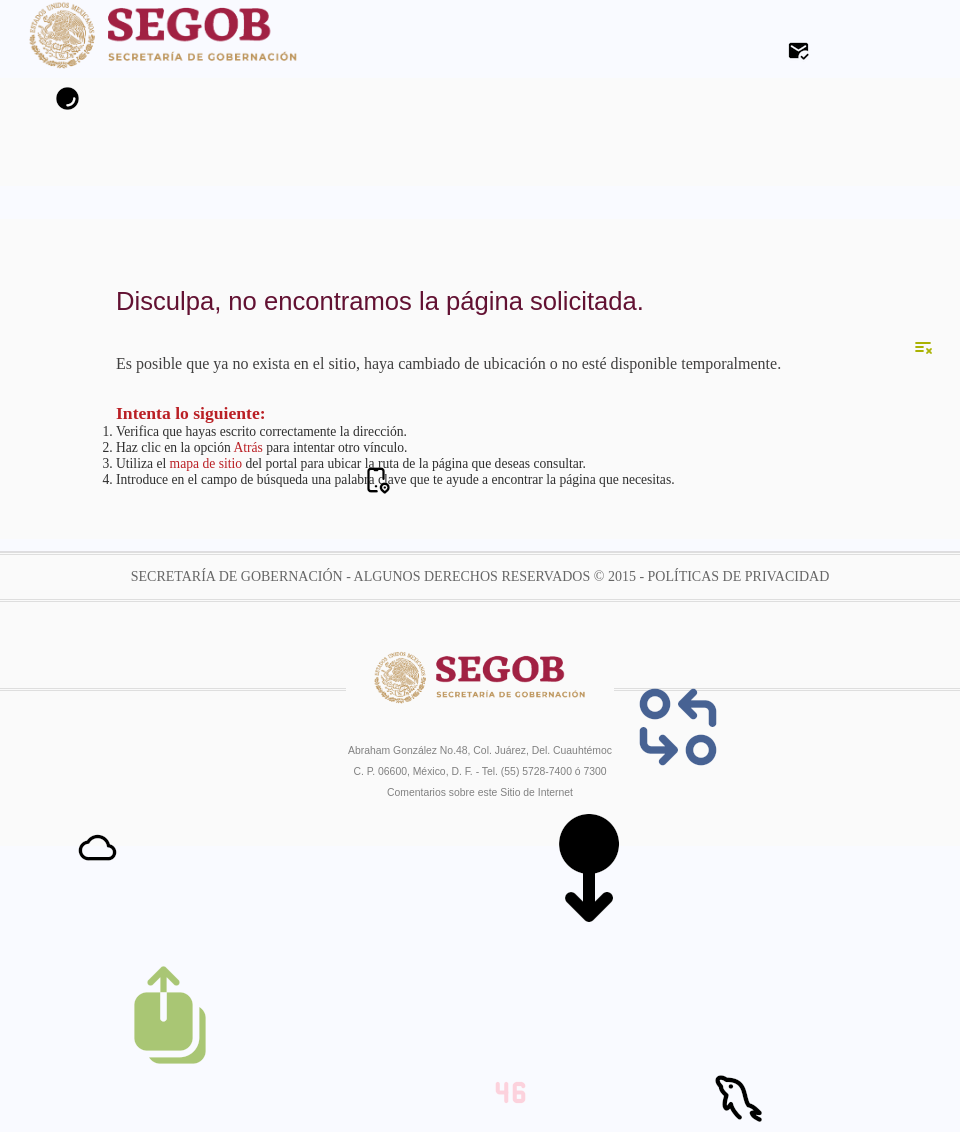 The width and height of the screenshot is (960, 1132). What do you see at coordinates (97, 848) in the screenshot?
I see `access microsoft onedrive cloud storage` at bounding box center [97, 848].